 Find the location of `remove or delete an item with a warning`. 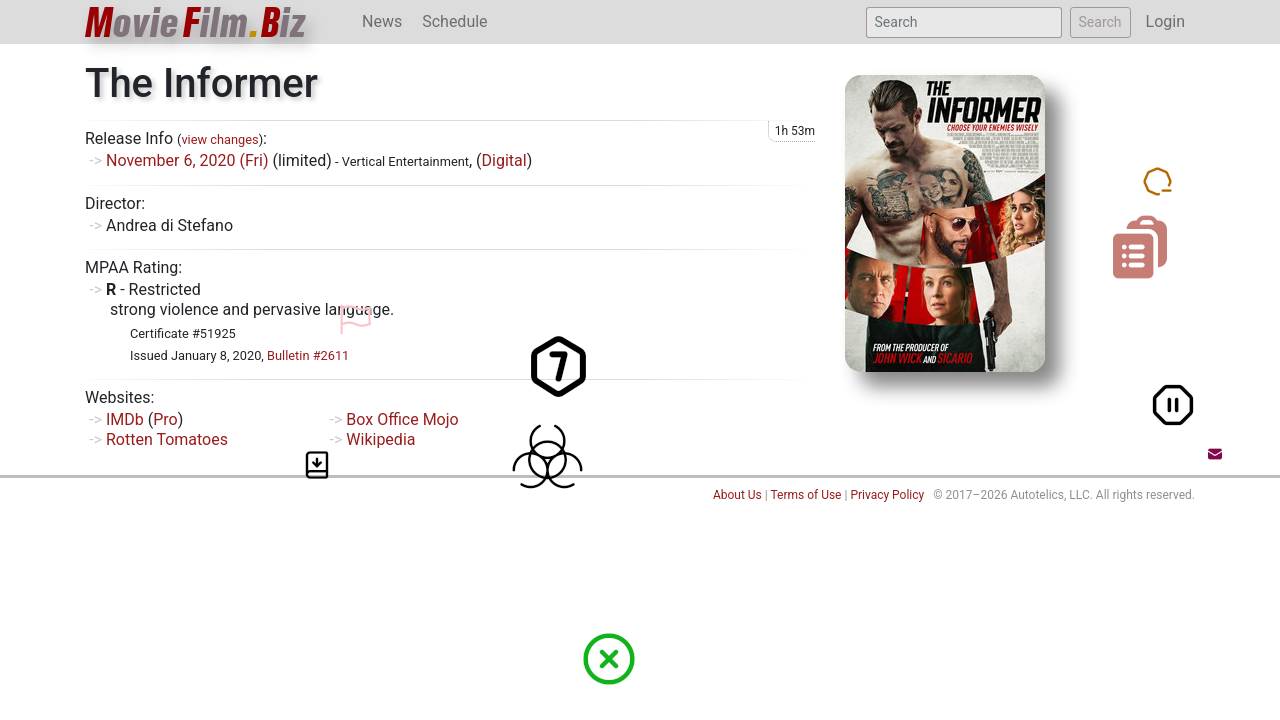

remove or delete an item with a warning is located at coordinates (1157, 181).